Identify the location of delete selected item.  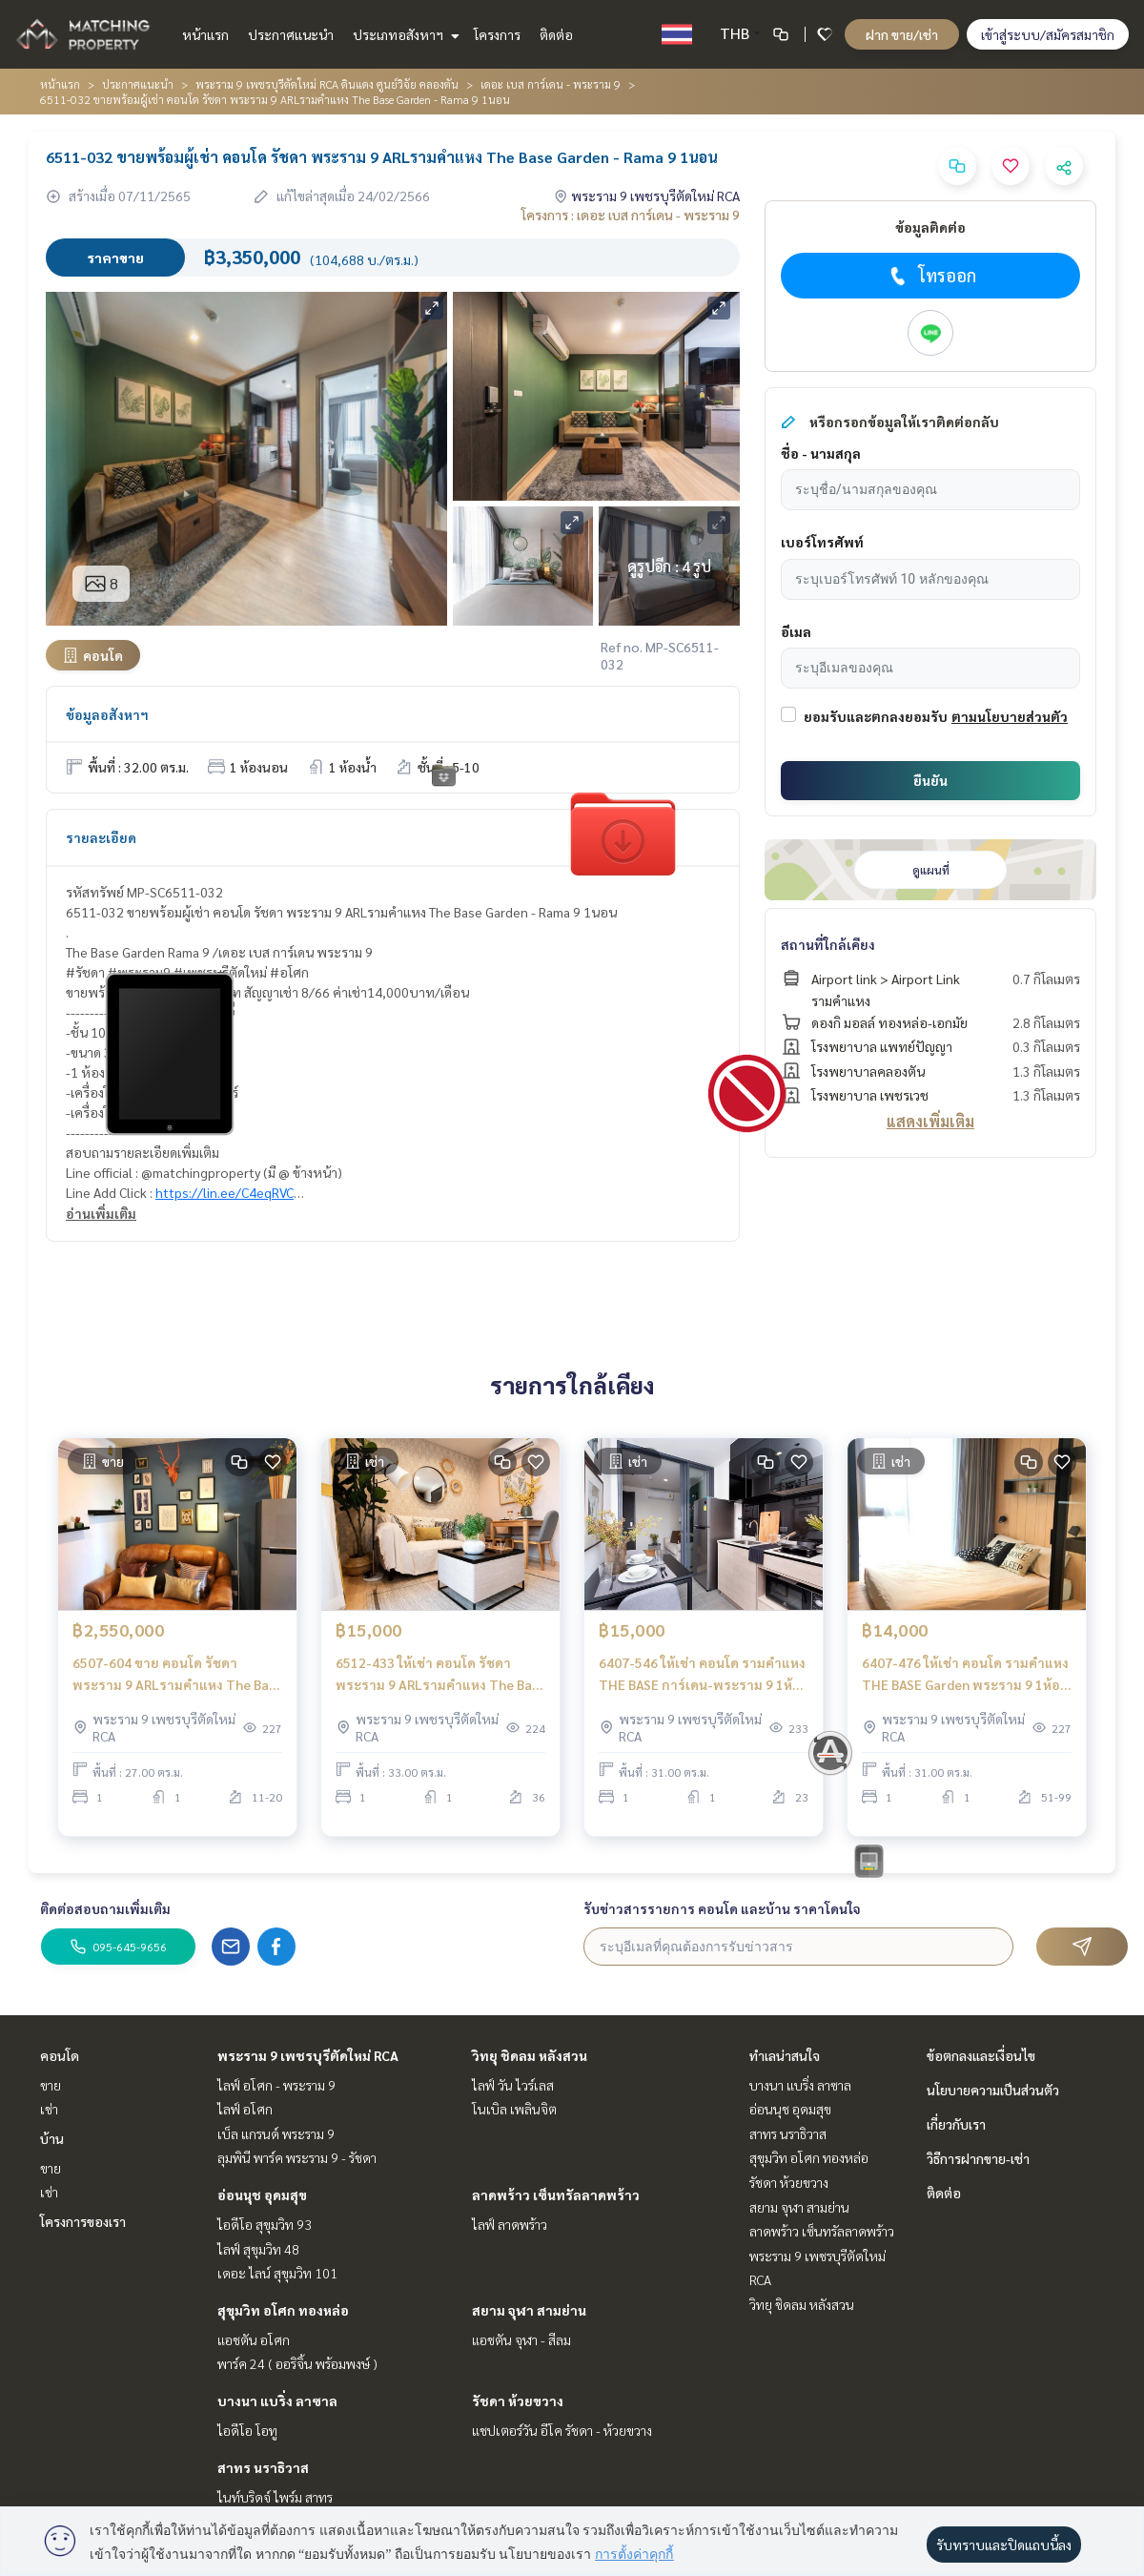
(746, 1093).